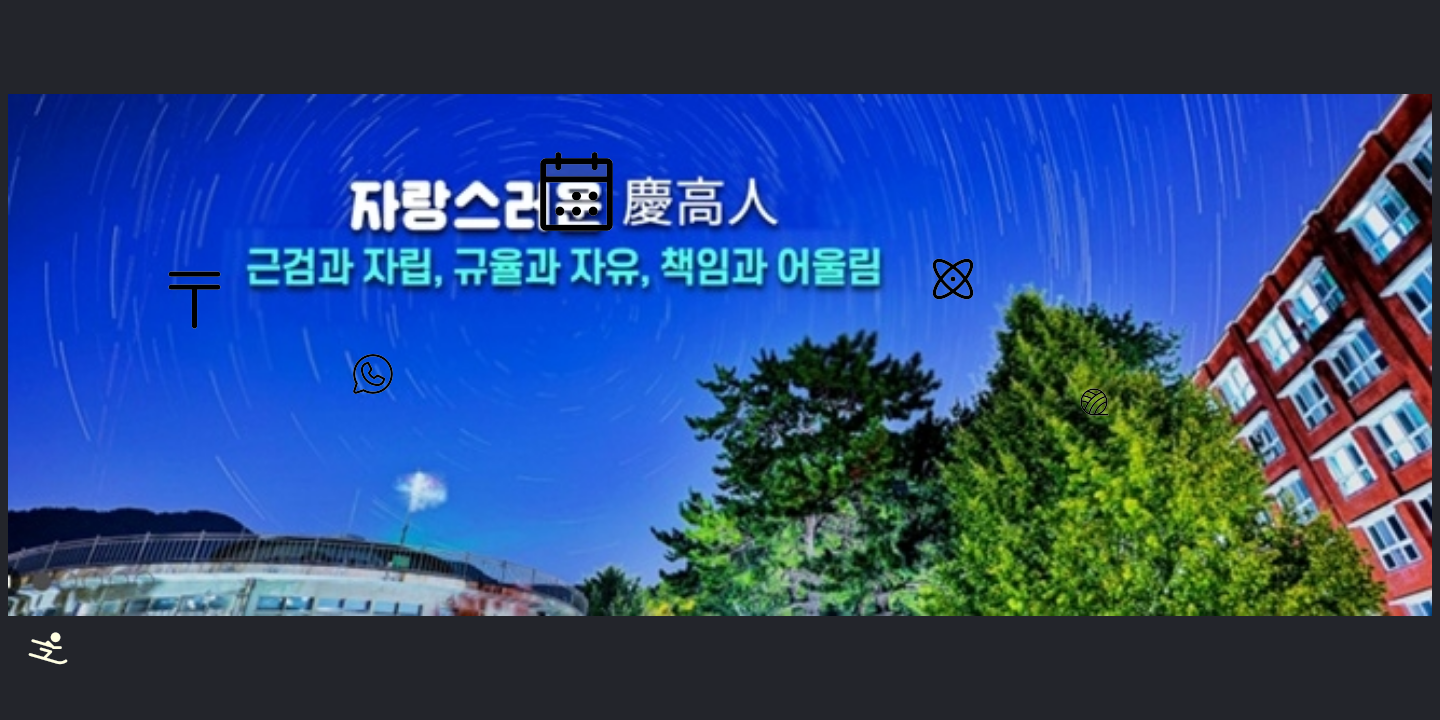 This screenshot has width=1440, height=720. Describe the element at coordinates (373, 374) in the screenshot. I see `open WhatsApp messaging app` at that location.